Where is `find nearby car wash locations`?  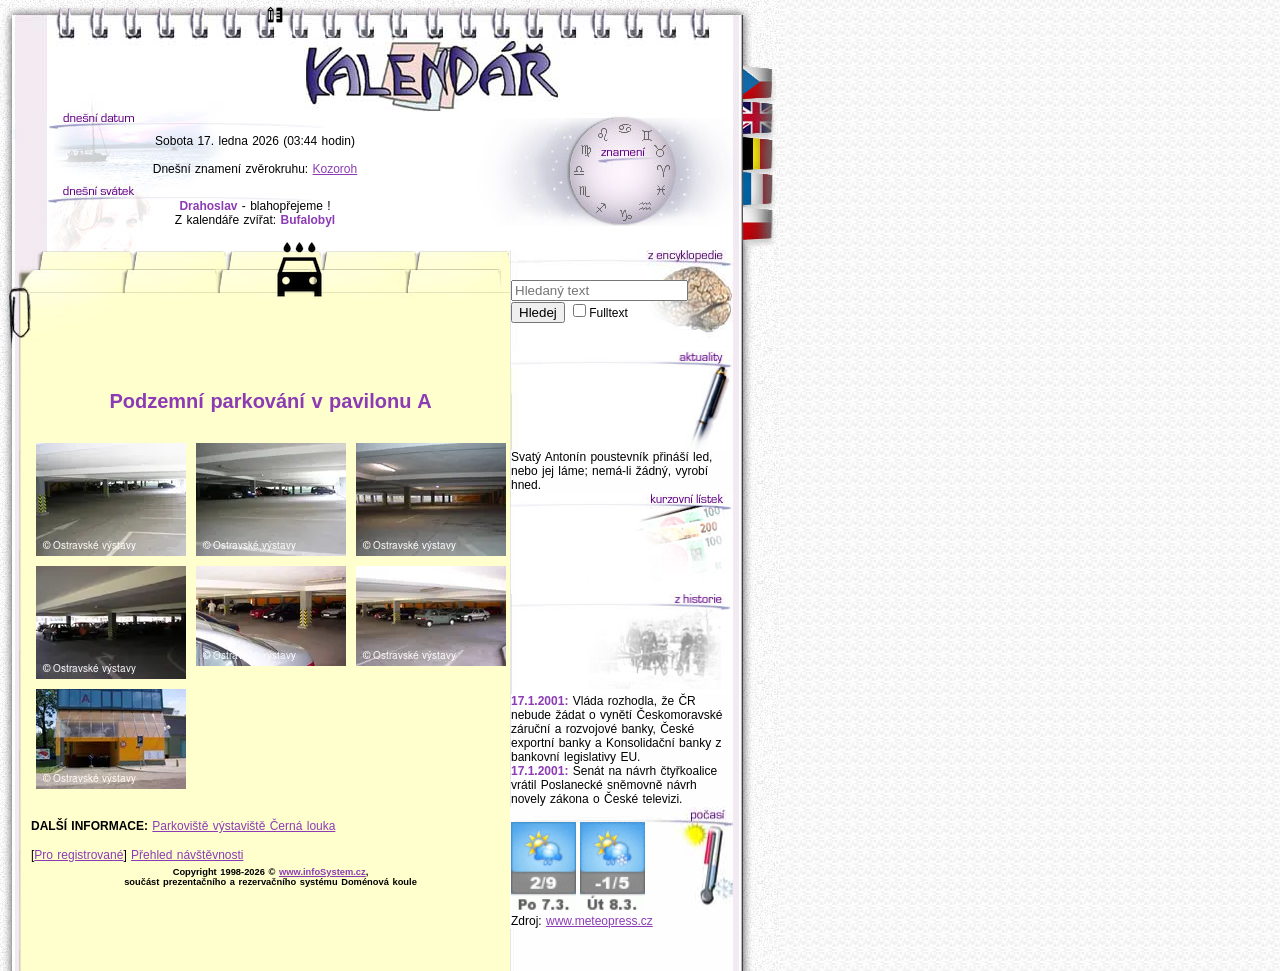
find nearby car wash locations is located at coordinates (299, 269).